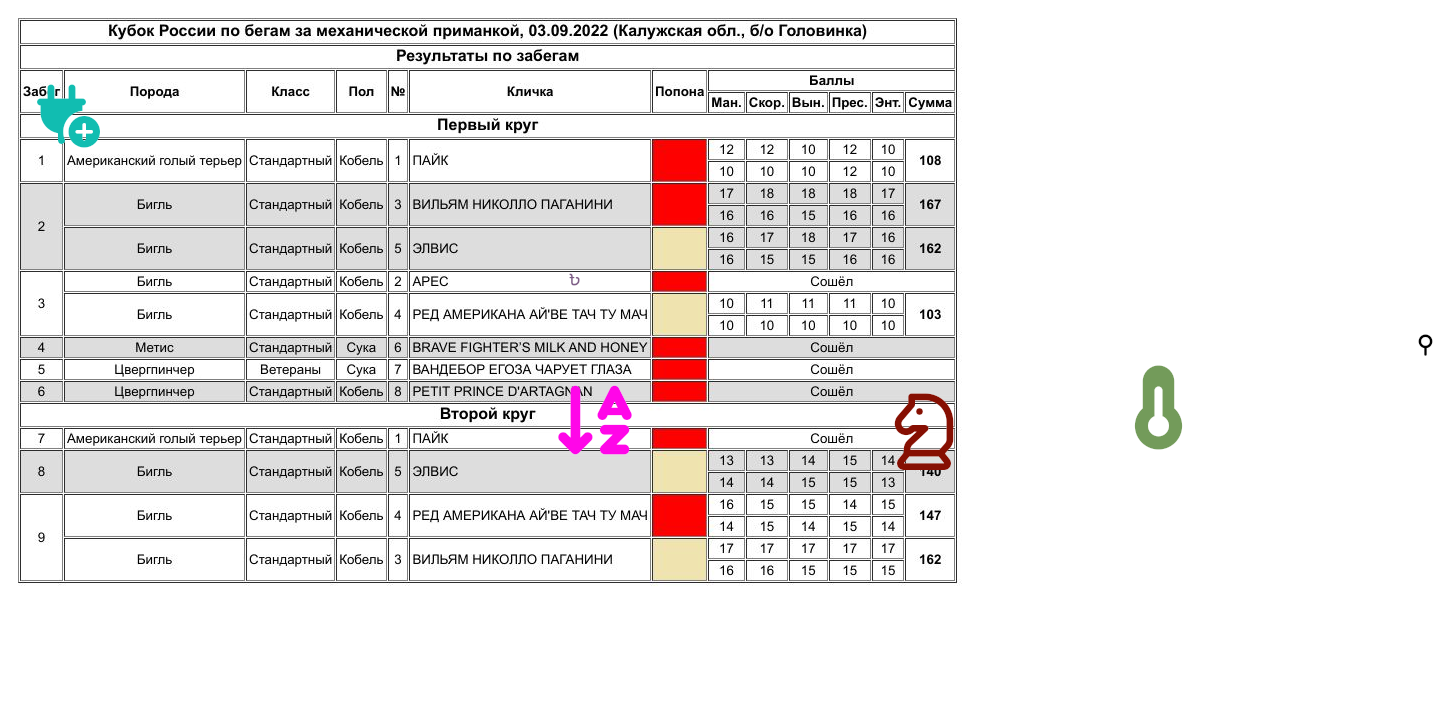 Image resolution: width=1452 pixels, height=720 pixels. I want to click on indicates high temperature reading, so click(1158, 407).